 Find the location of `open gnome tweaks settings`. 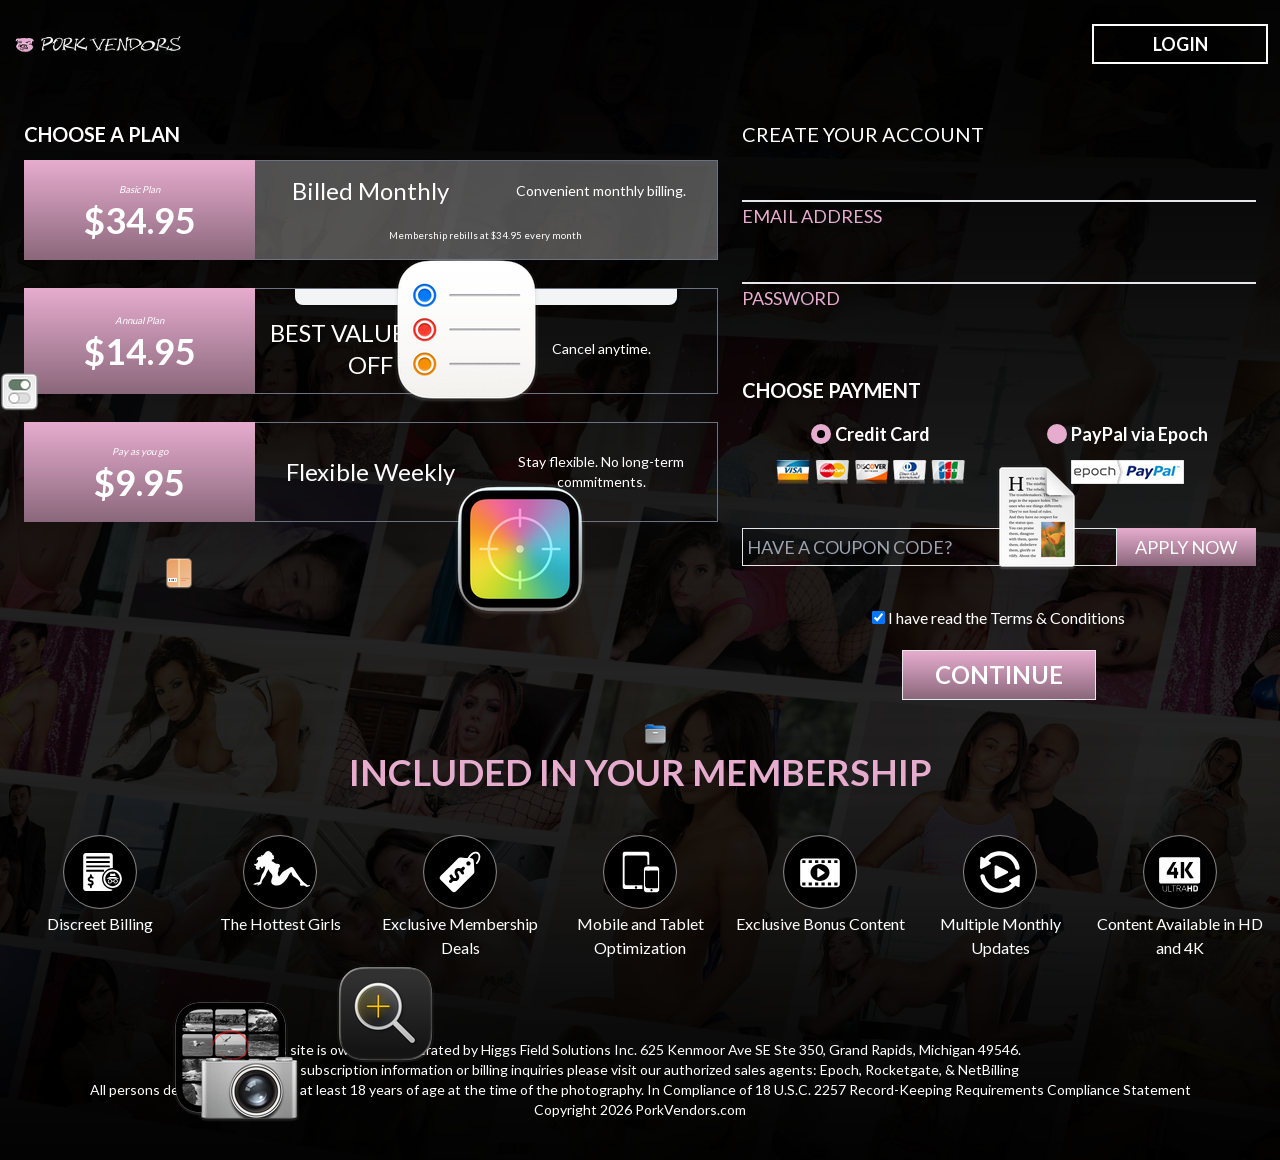

open gnome tweaks settings is located at coordinates (19, 391).